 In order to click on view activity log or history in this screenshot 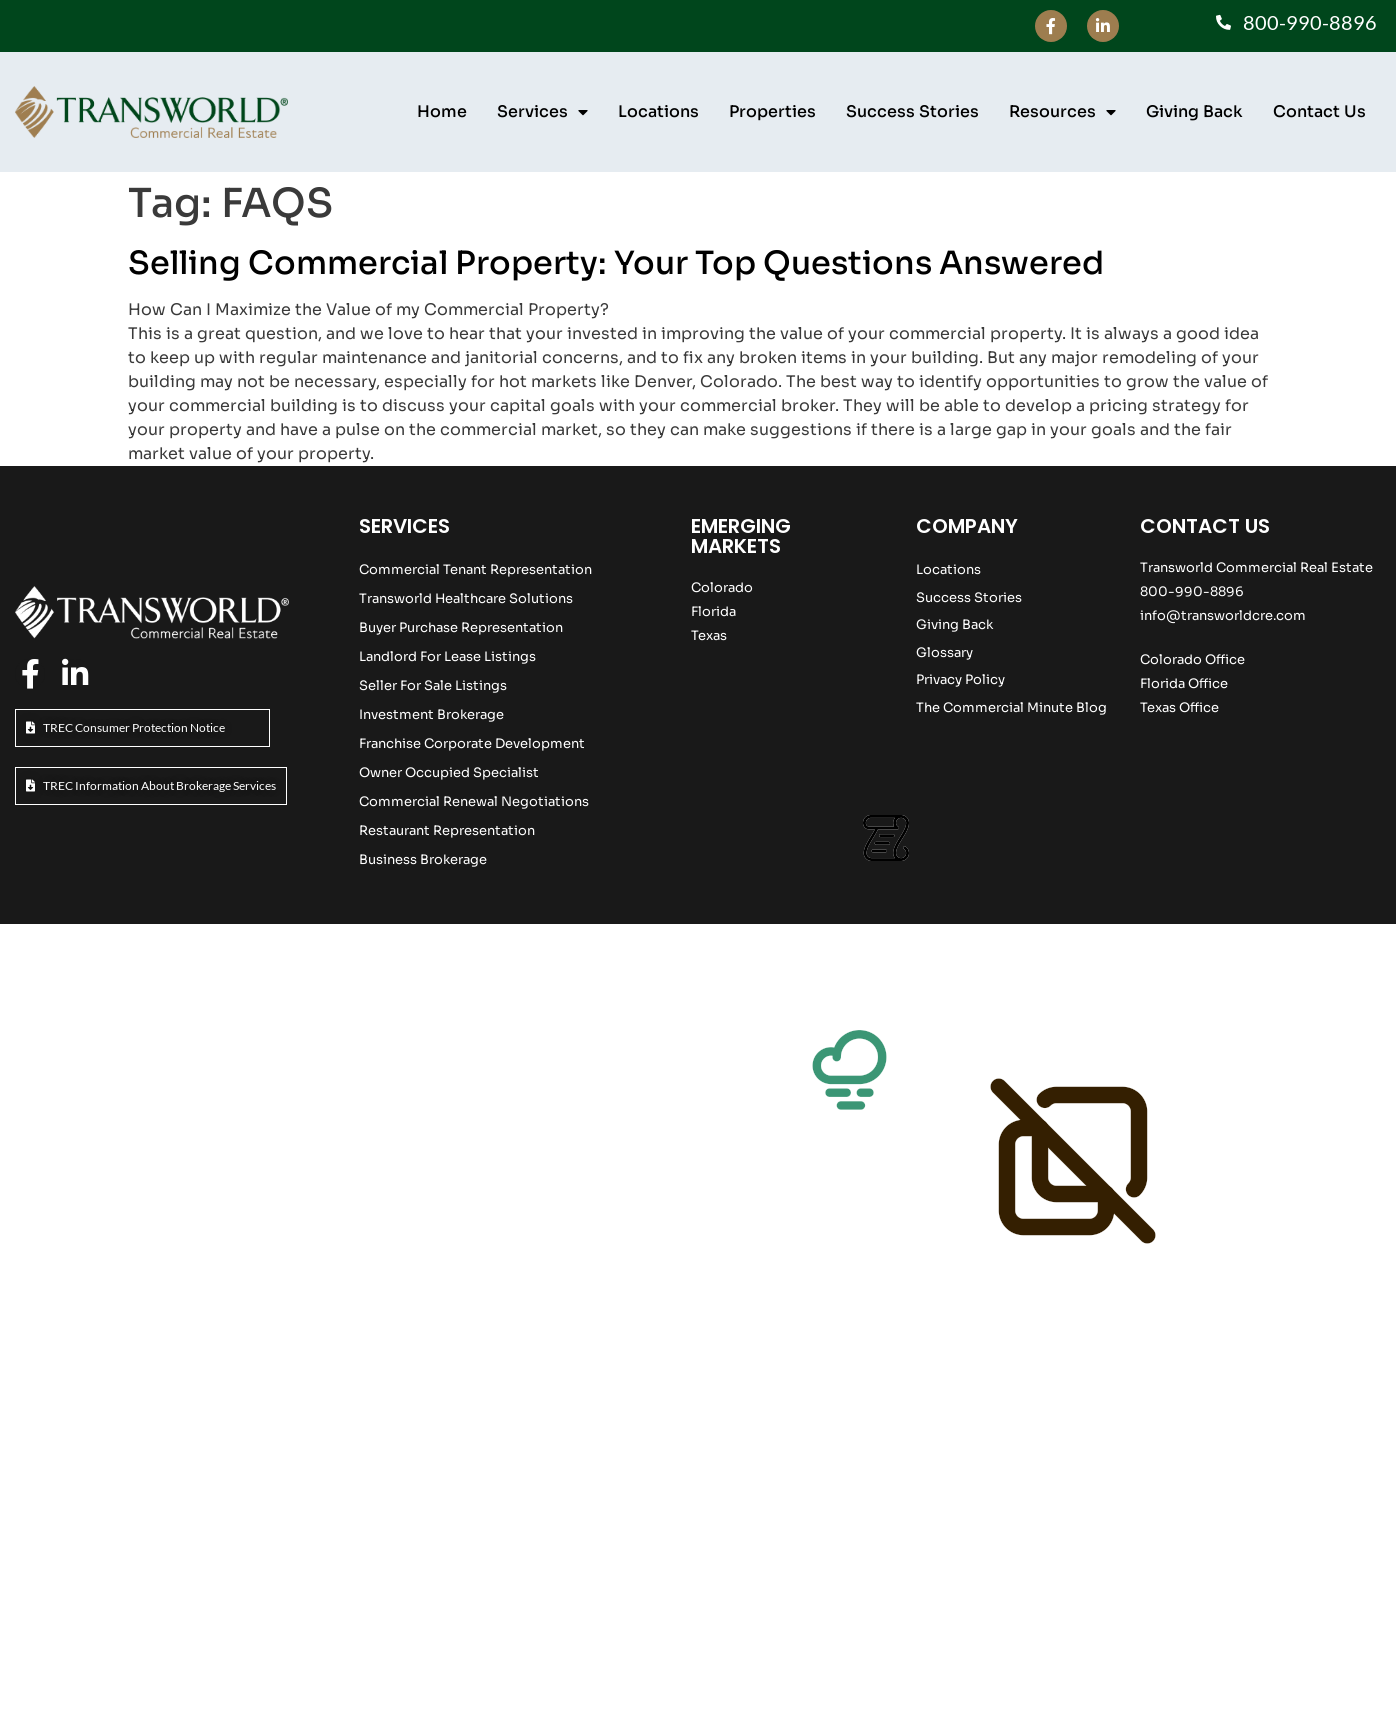, I will do `click(886, 838)`.